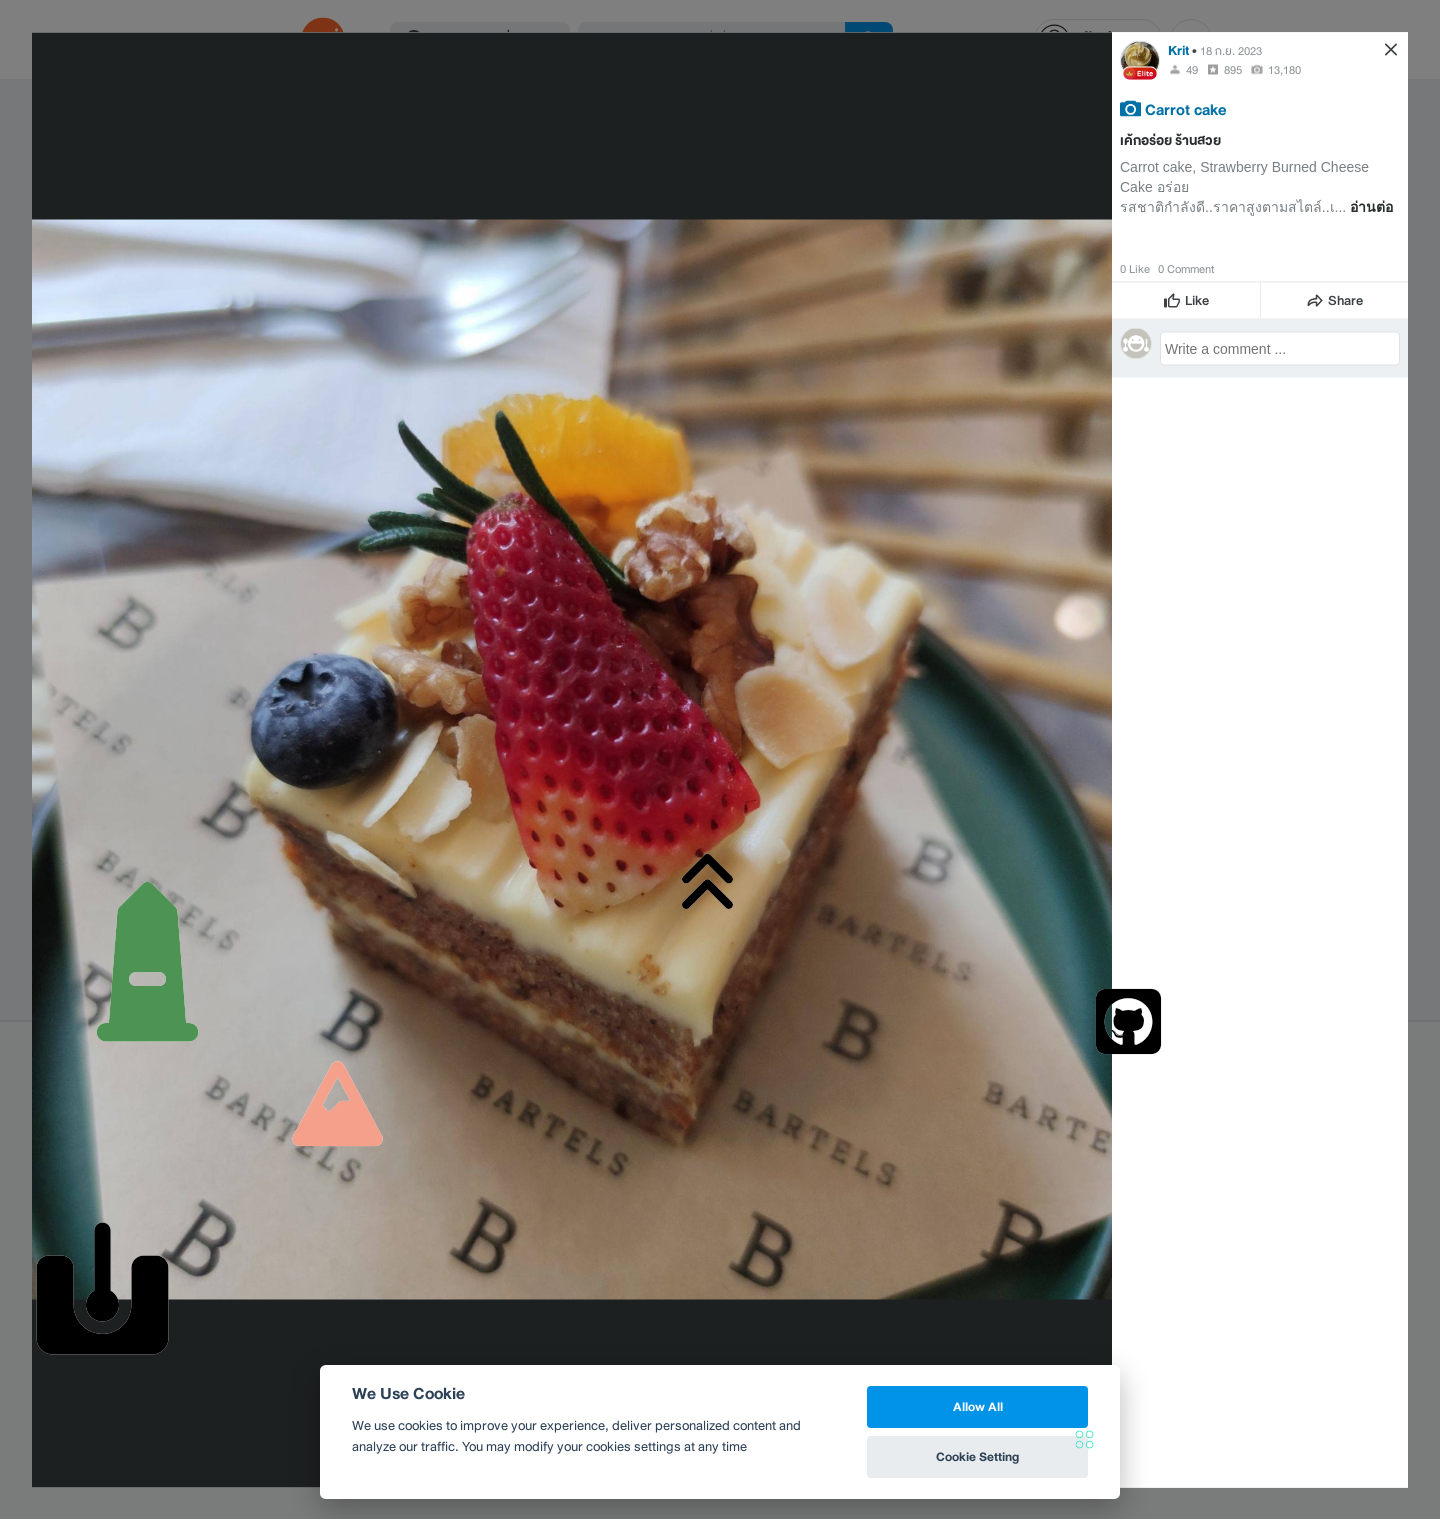 This screenshot has width=1440, height=1519. I want to click on scroll to top of page, so click(707, 883).